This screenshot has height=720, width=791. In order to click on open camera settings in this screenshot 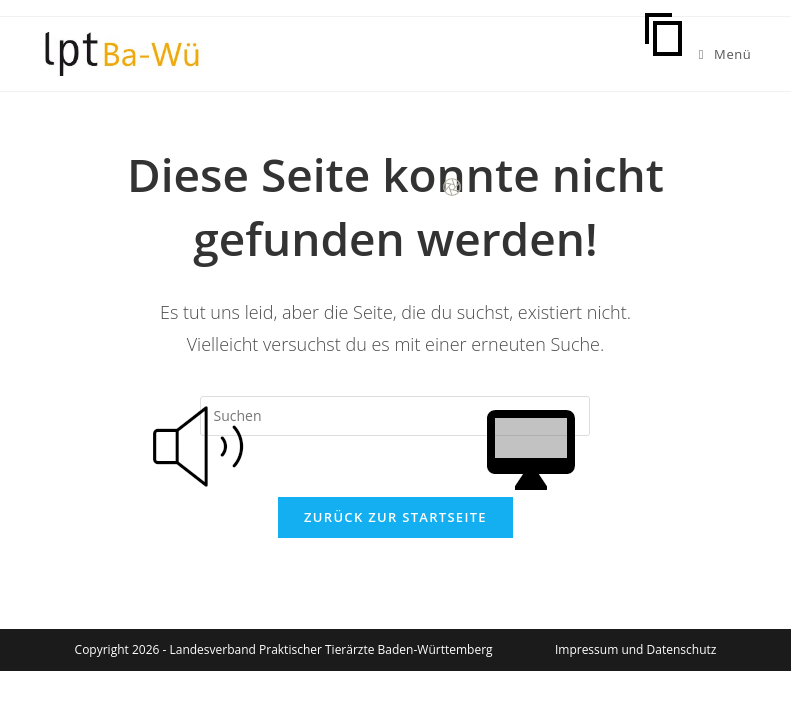, I will do `click(452, 187)`.